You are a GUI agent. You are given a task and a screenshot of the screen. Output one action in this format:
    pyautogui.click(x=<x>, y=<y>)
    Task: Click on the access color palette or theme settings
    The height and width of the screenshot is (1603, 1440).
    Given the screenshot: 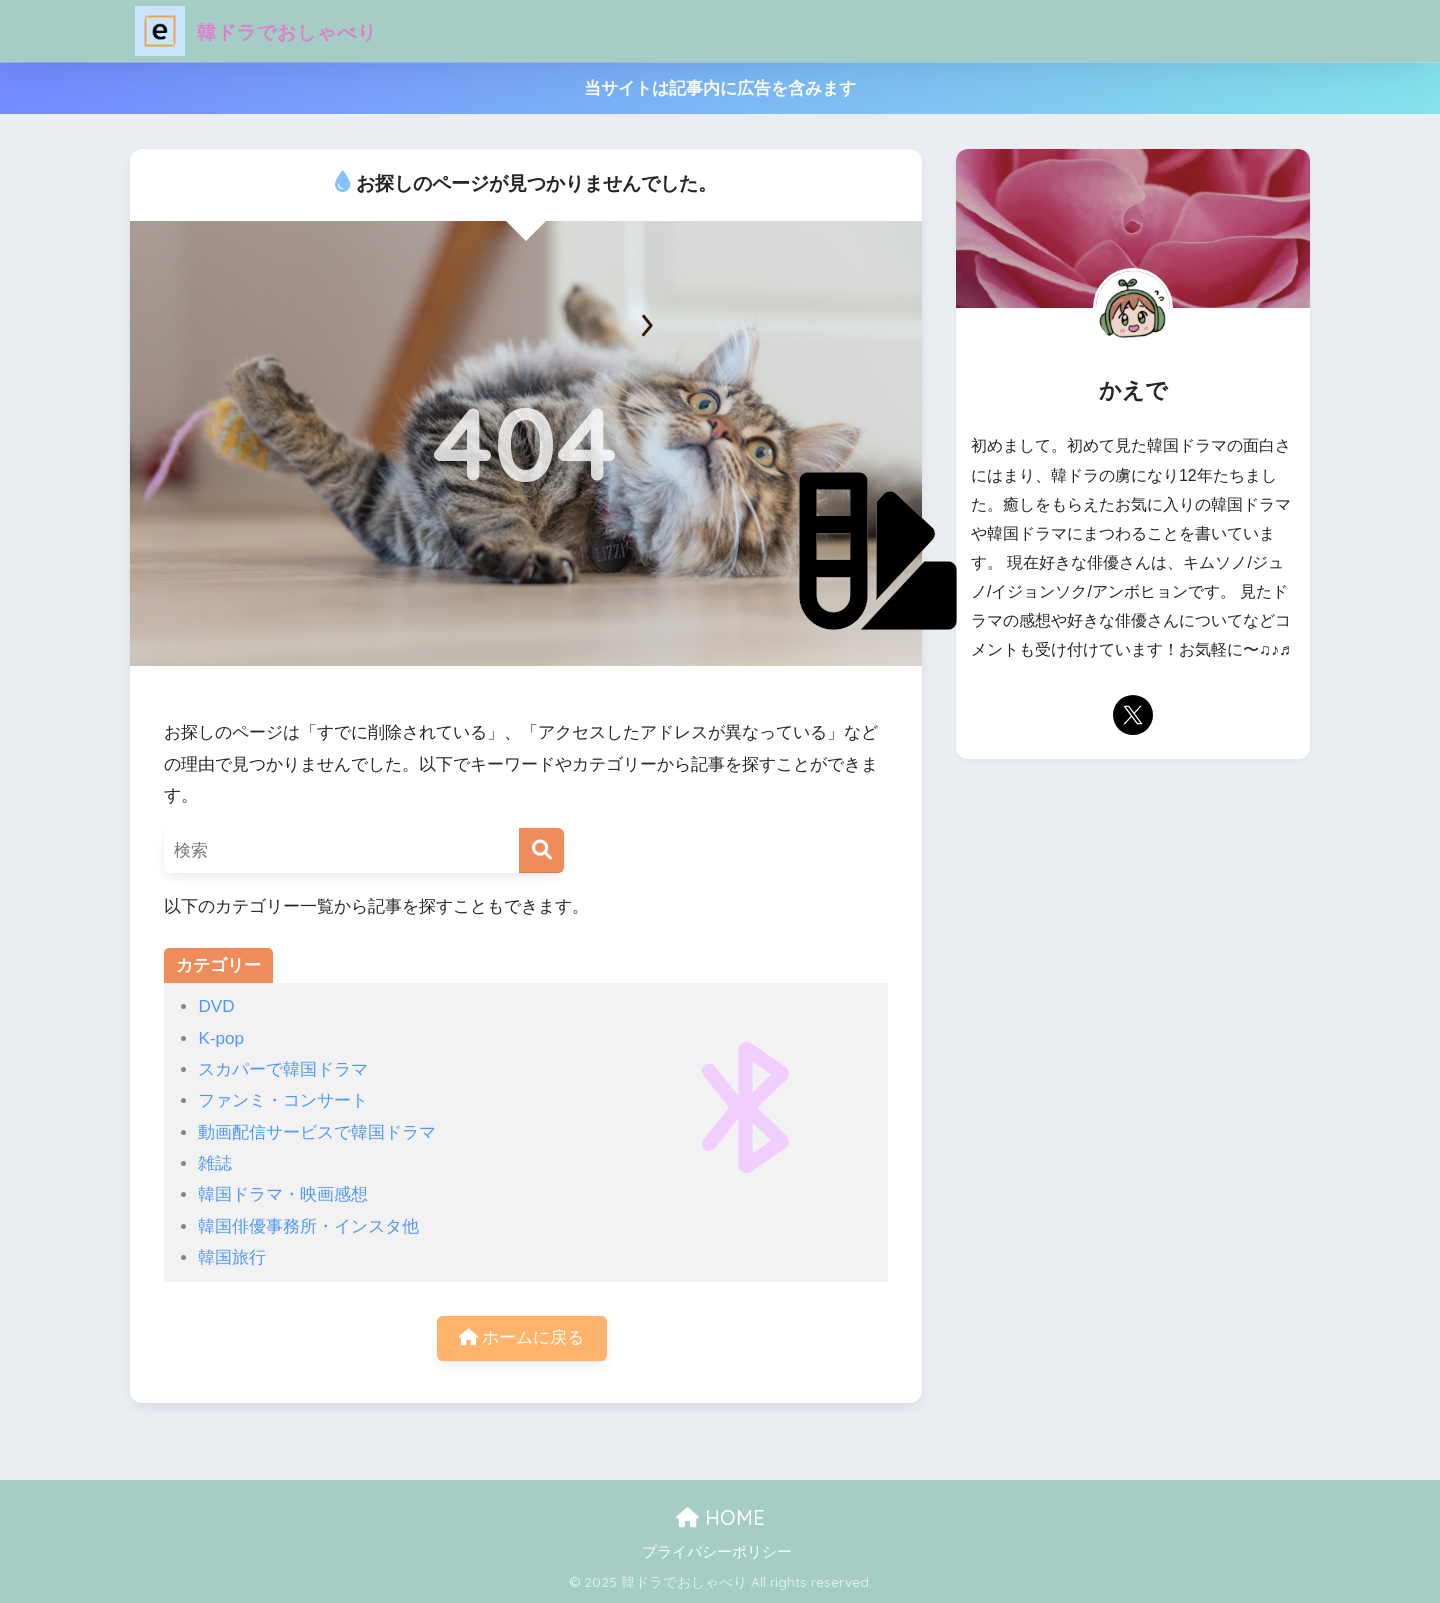 What is the action you would take?
    pyautogui.click(x=878, y=551)
    